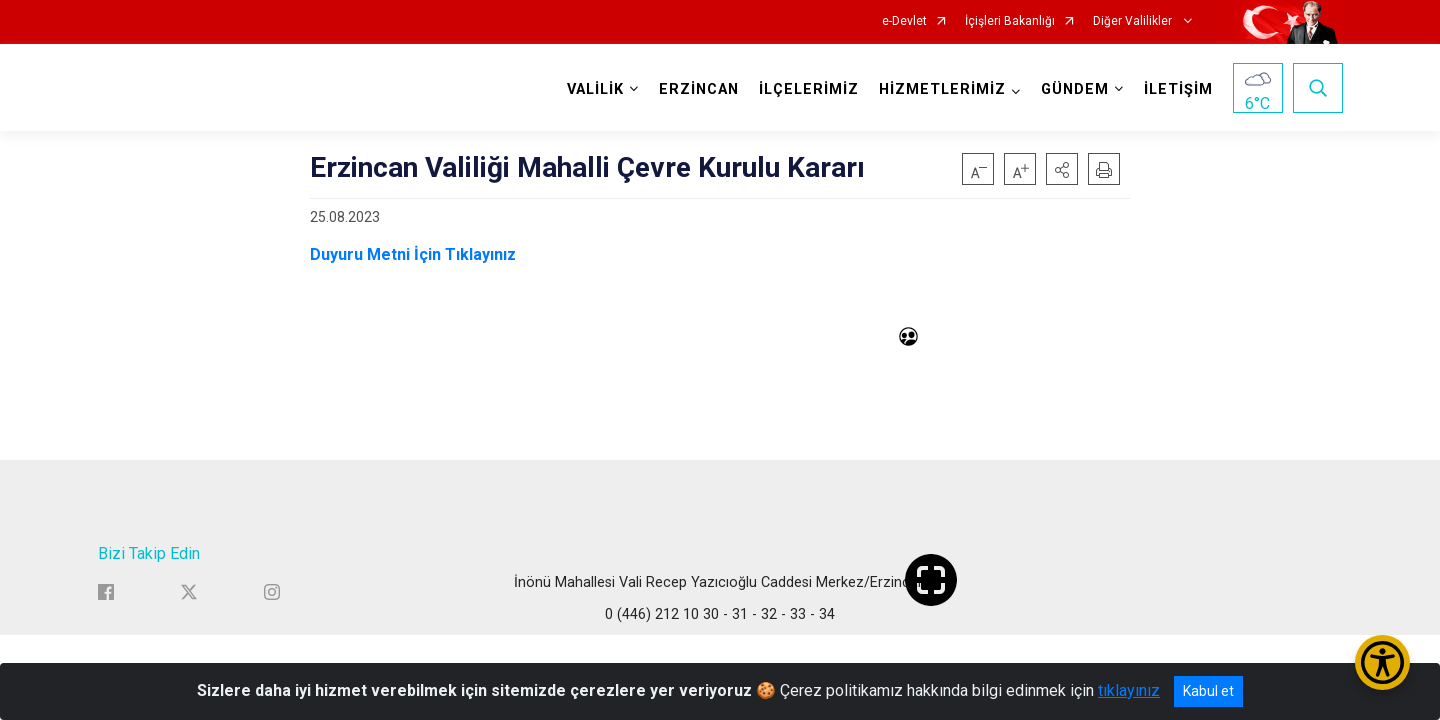  What do you see at coordinates (908, 336) in the screenshot?
I see `view group or team members` at bounding box center [908, 336].